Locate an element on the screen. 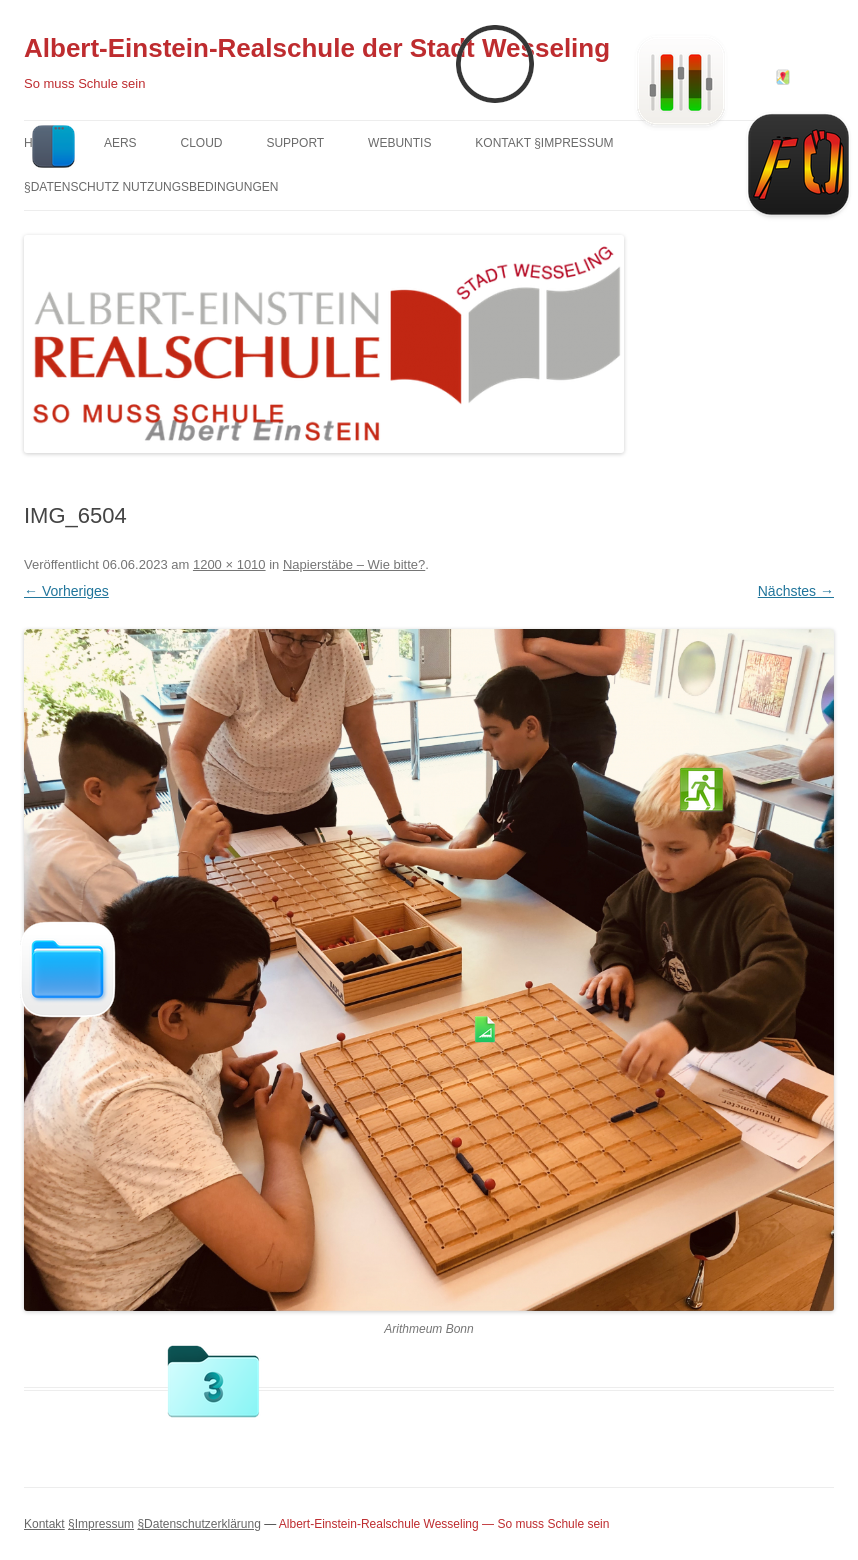  open the files app is located at coordinates (67, 969).